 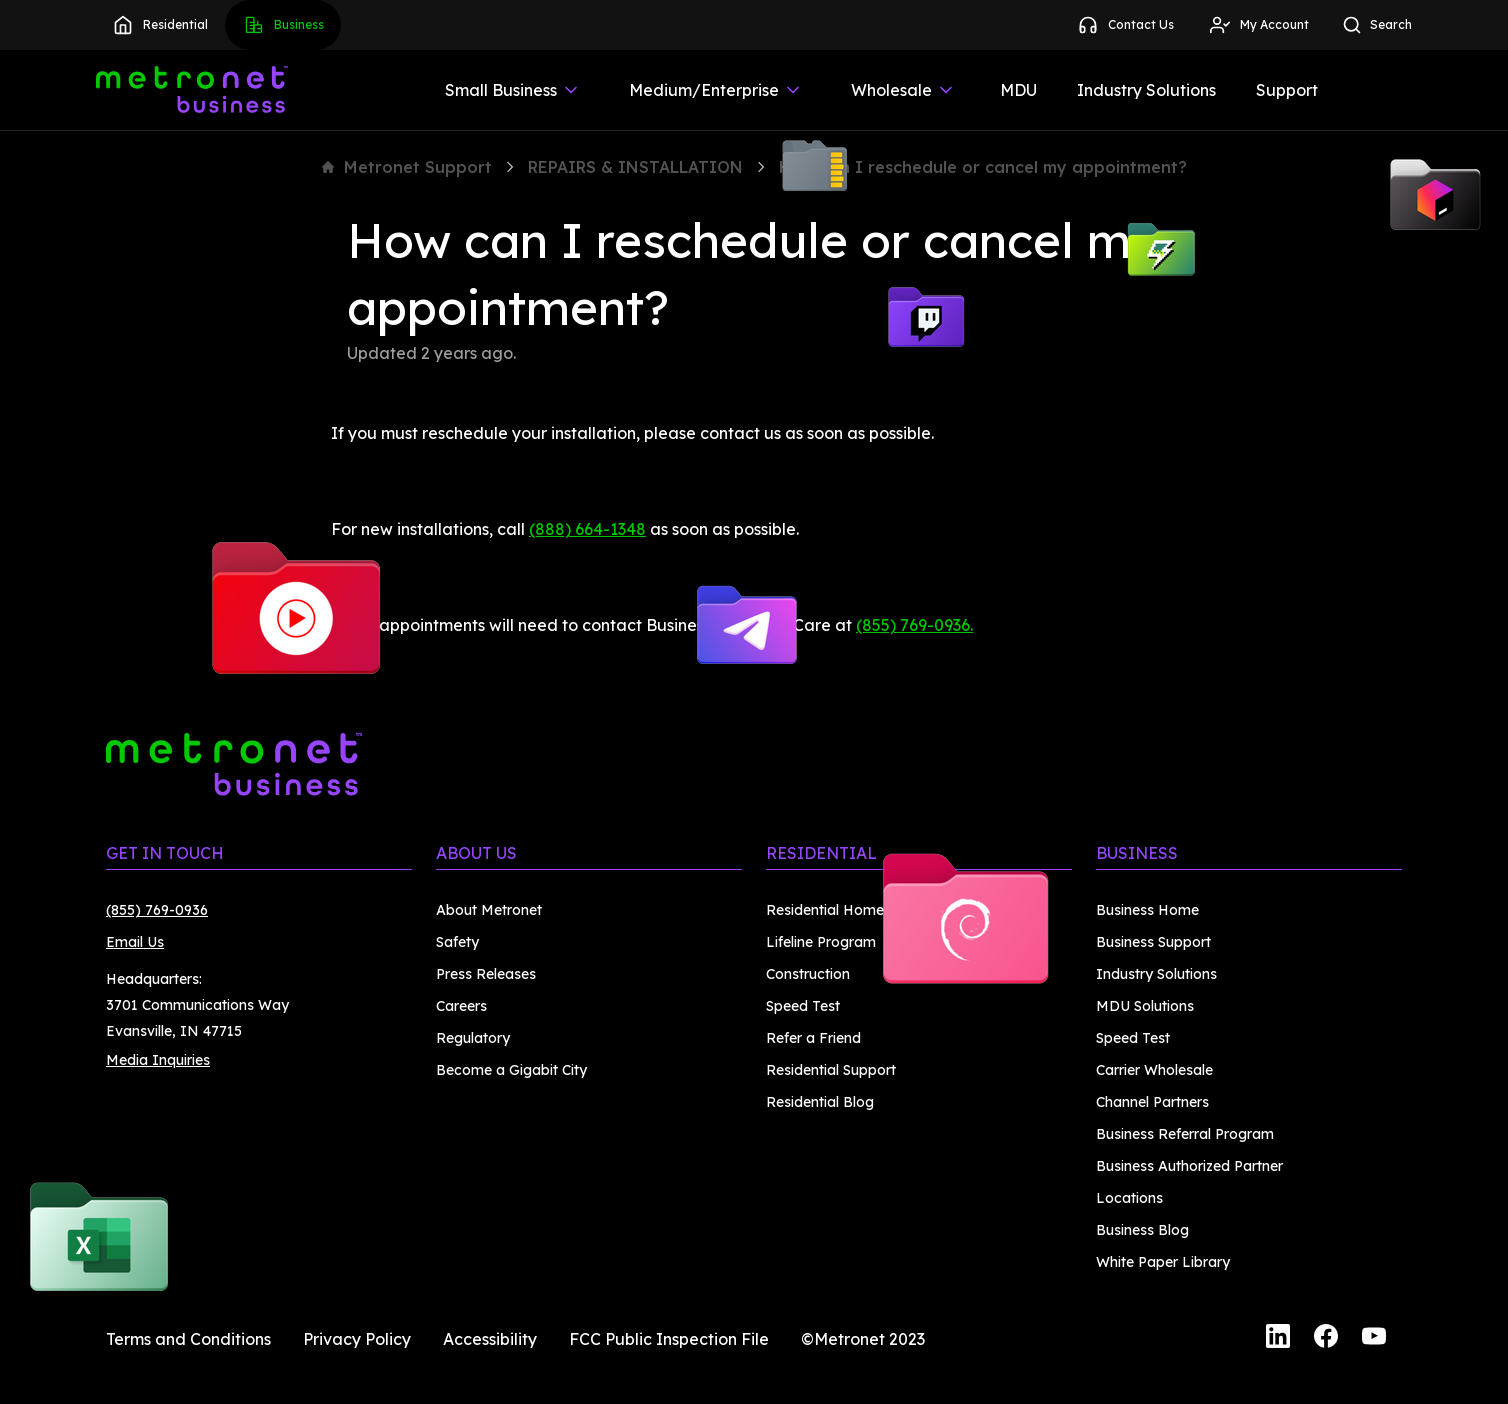 I want to click on open folder containing Excel spreadsheets, so click(x=98, y=1240).